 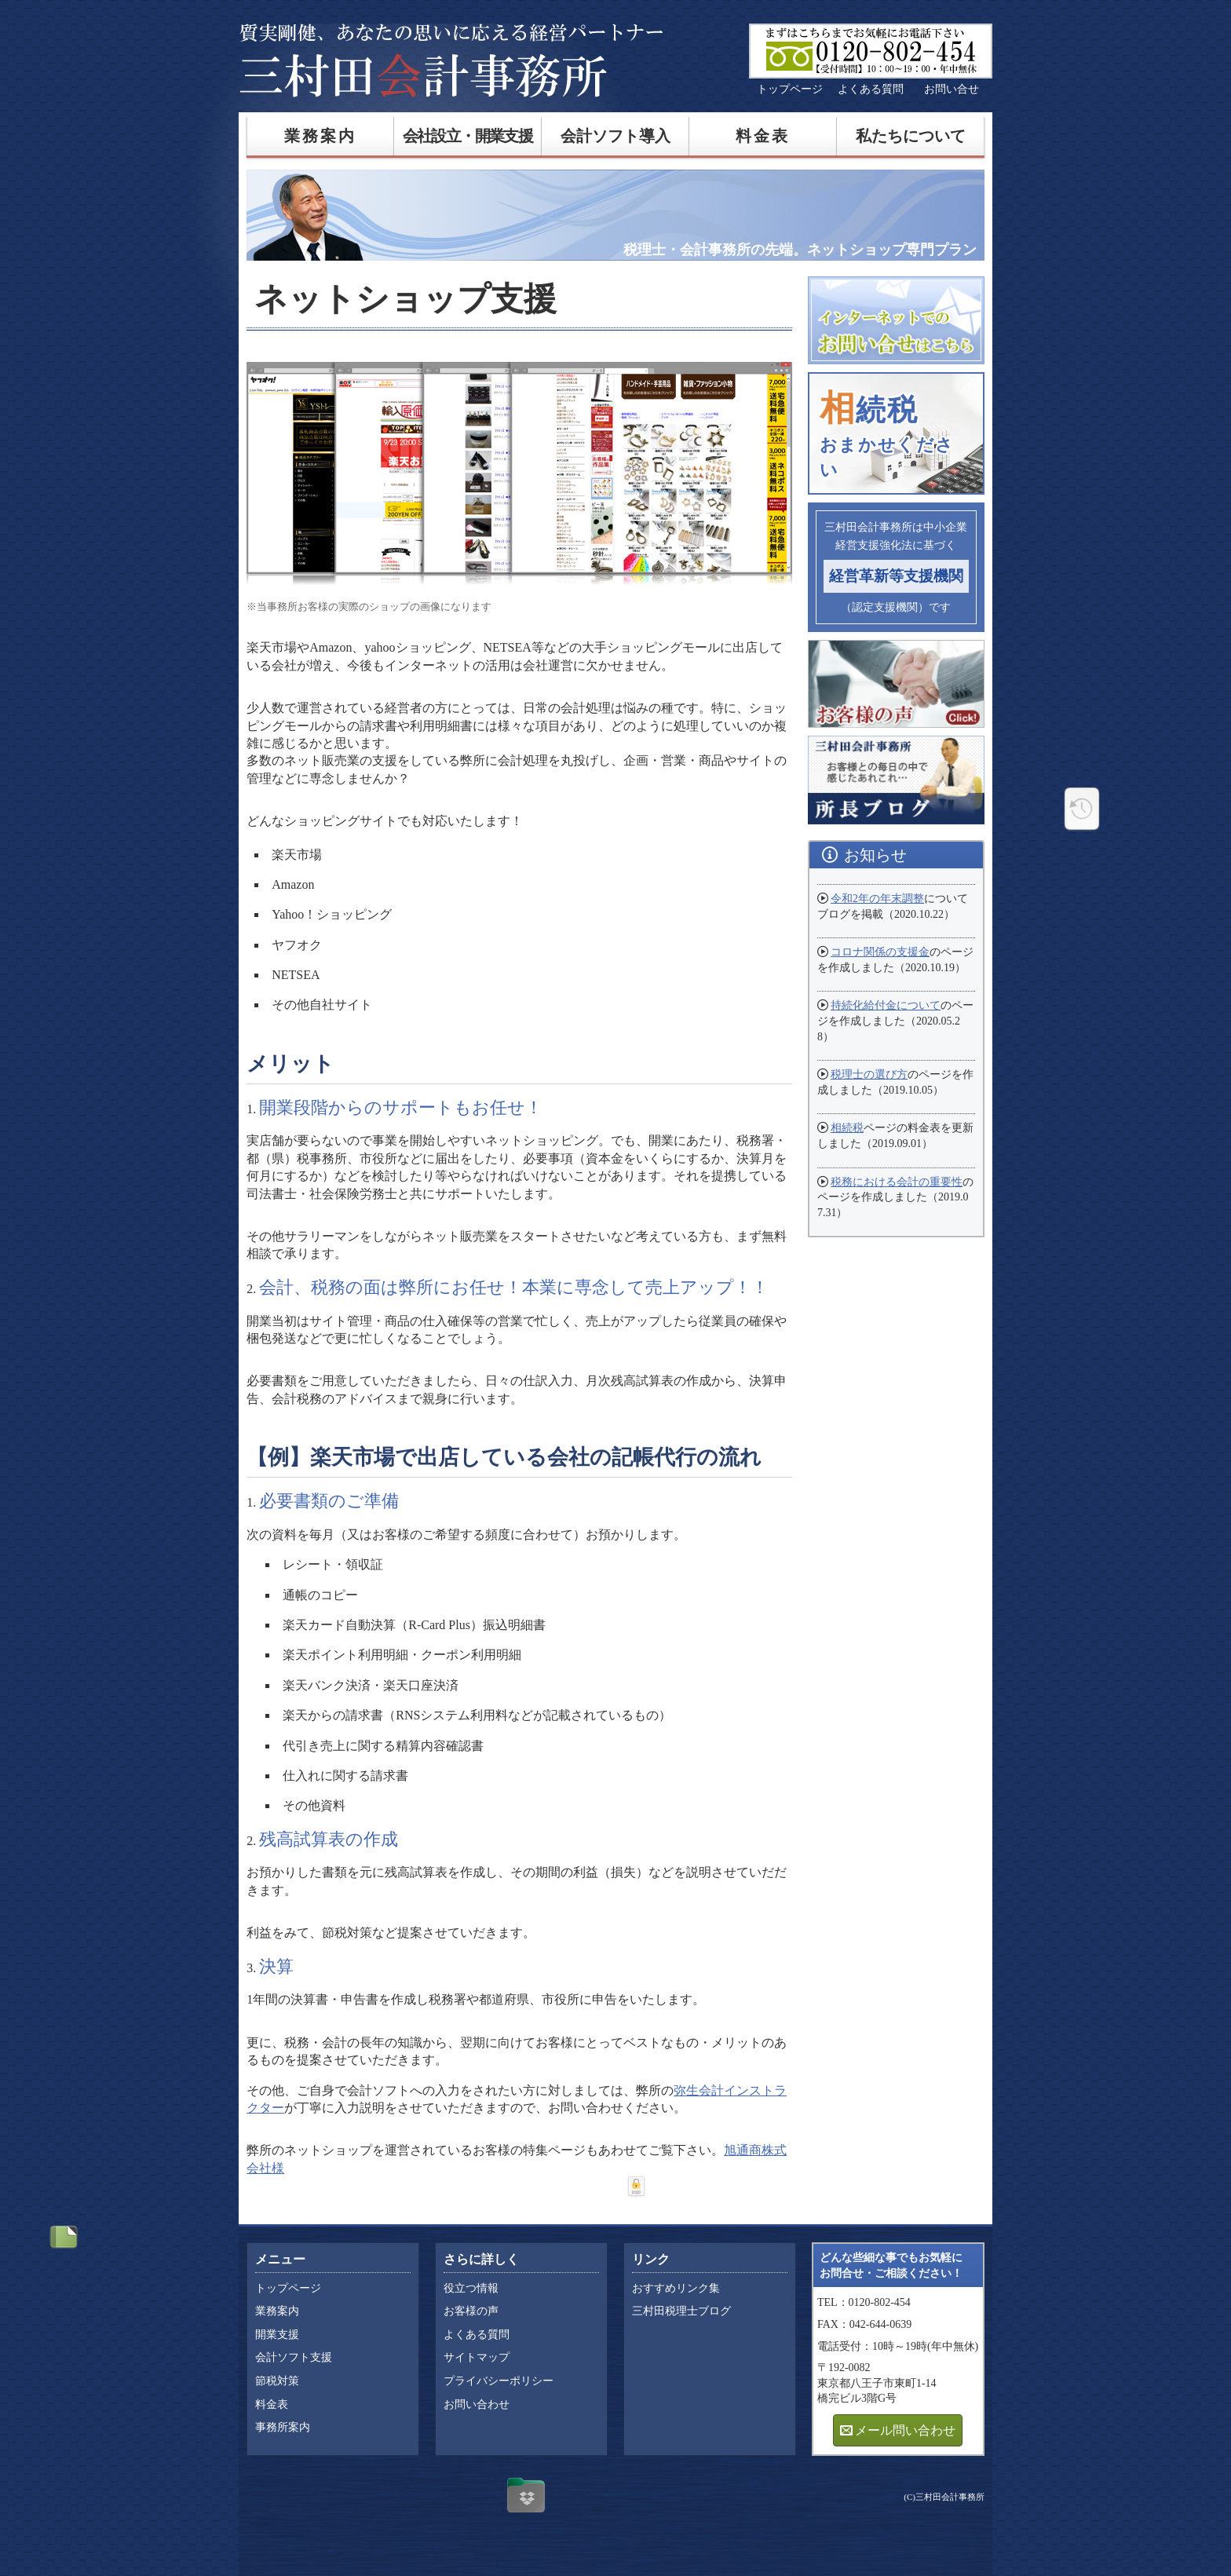 What do you see at coordinates (1082, 809) in the screenshot?
I see `a file backup or version history document` at bounding box center [1082, 809].